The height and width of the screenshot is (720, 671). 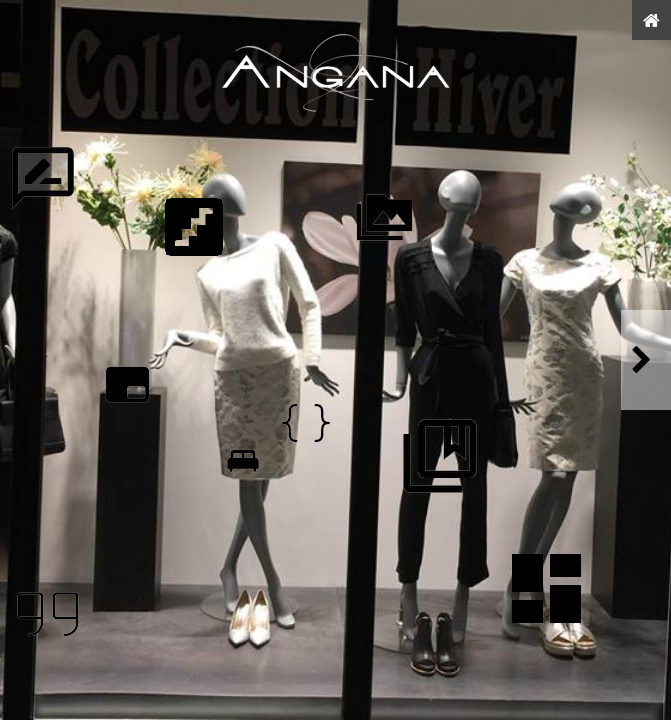 I want to click on write a review or feedback, so click(x=43, y=178).